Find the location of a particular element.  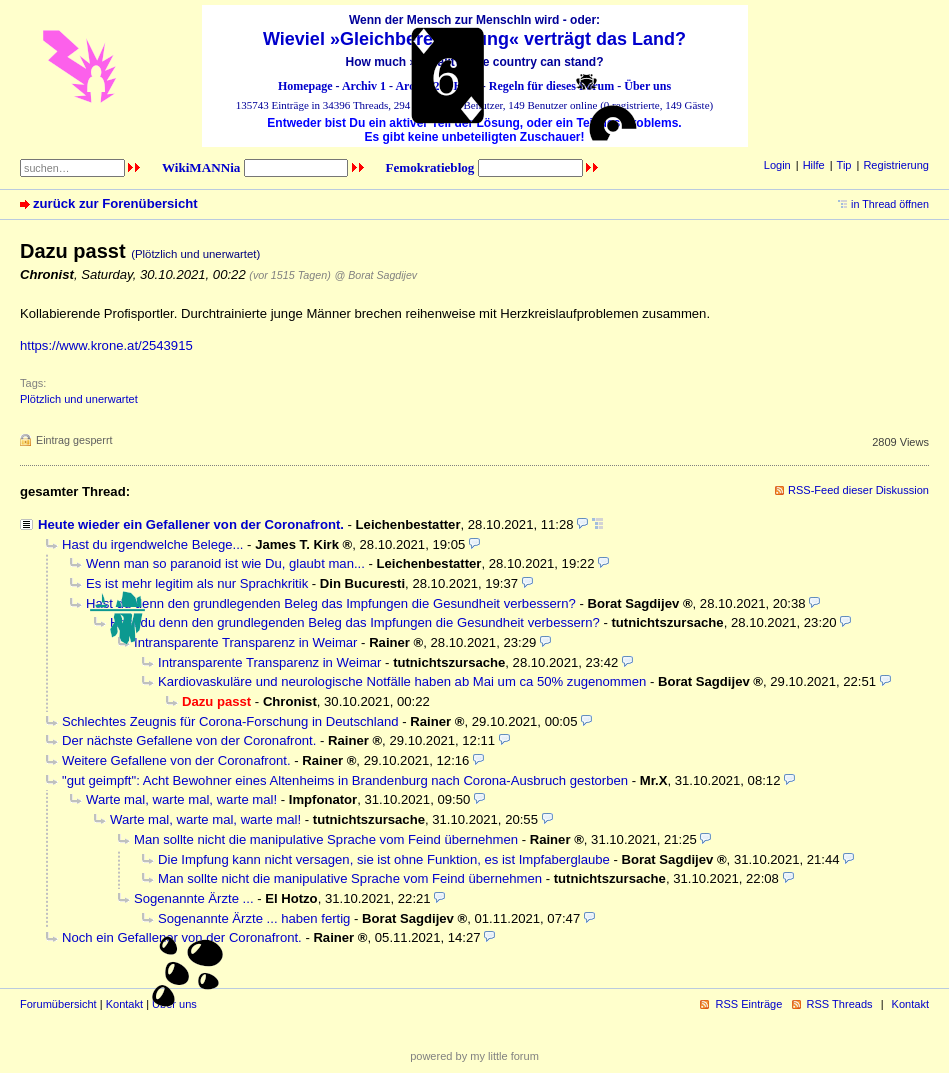

represents a frog character or creature in a game is located at coordinates (586, 81).